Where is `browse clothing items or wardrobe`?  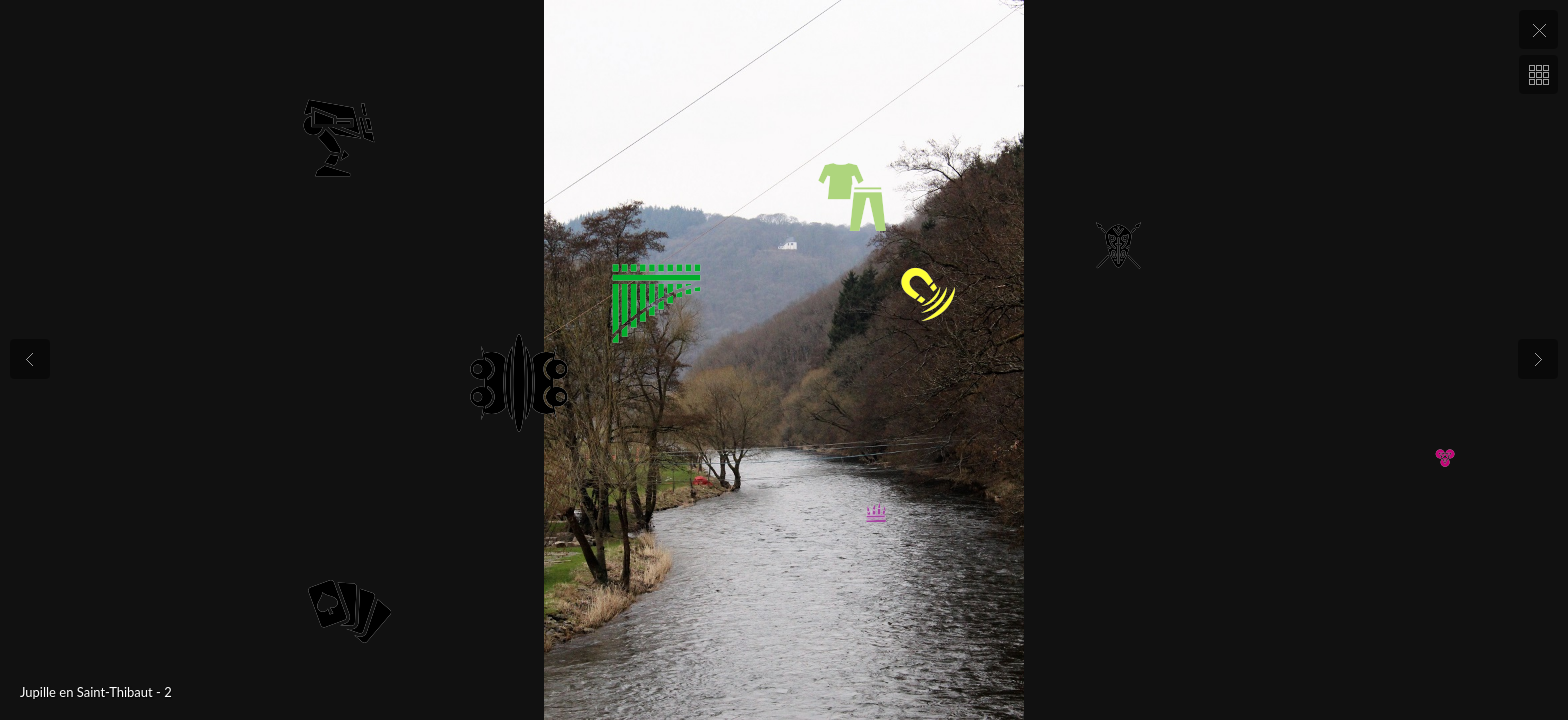
browse clothing items or wardrobe is located at coordinates (852, 197).